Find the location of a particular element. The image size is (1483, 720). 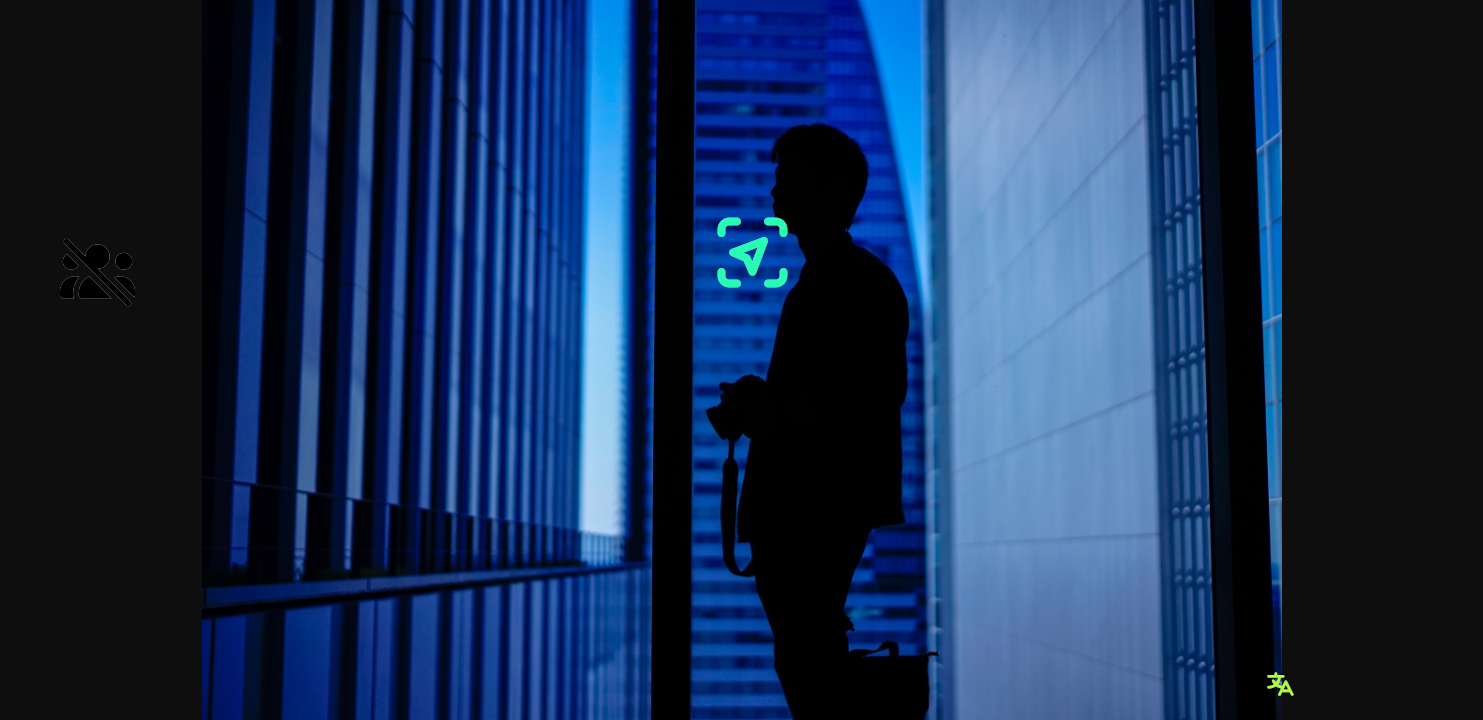

scan to detect current location is located at coordinates (752, 252).